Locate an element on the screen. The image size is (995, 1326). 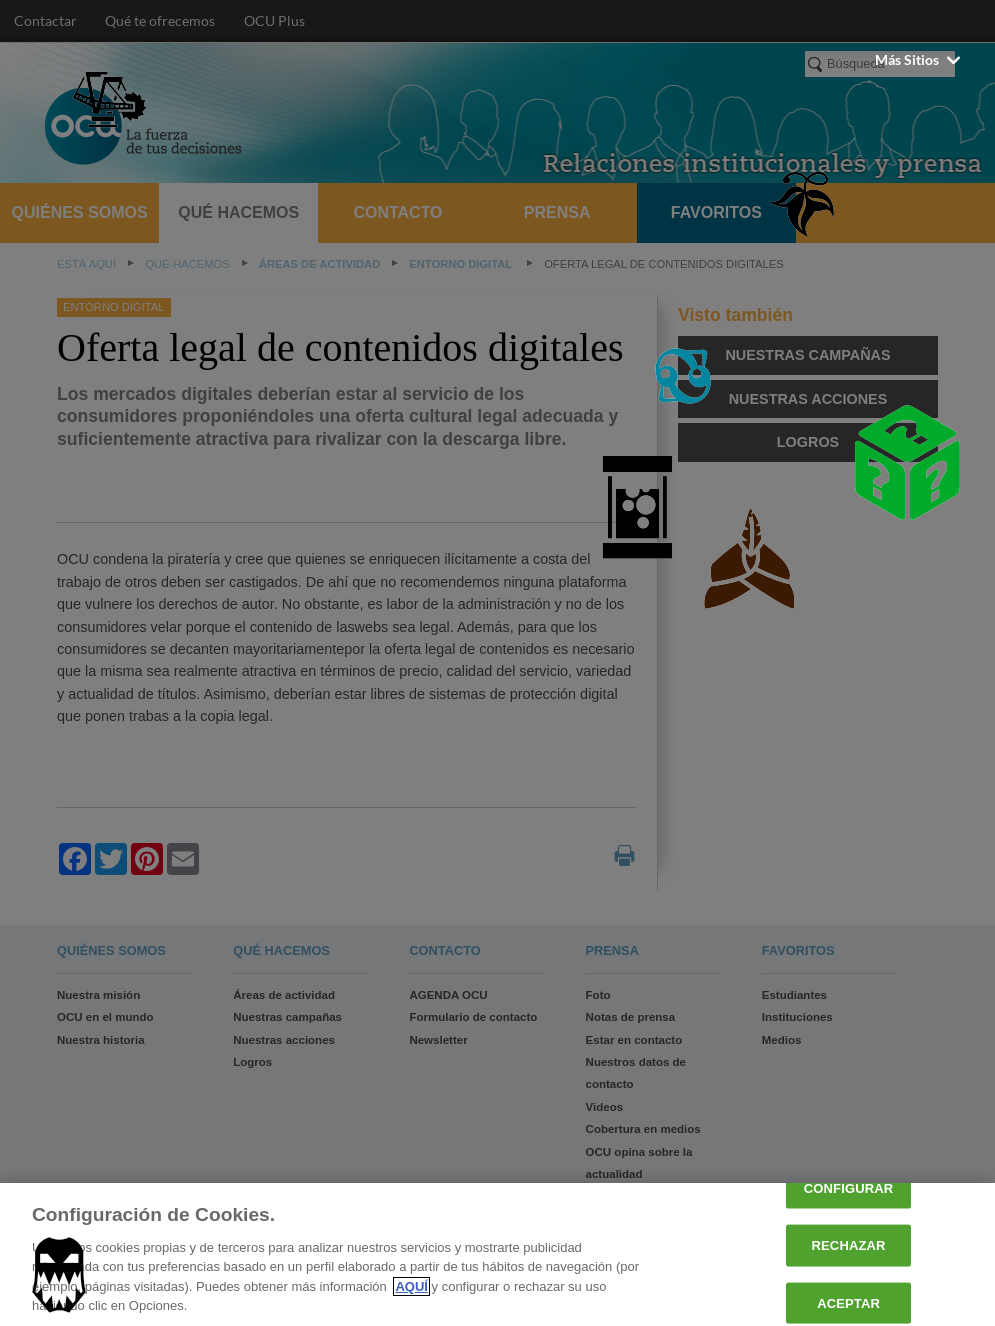
select turban headwear for character customization is located at coordinates (750, 559).